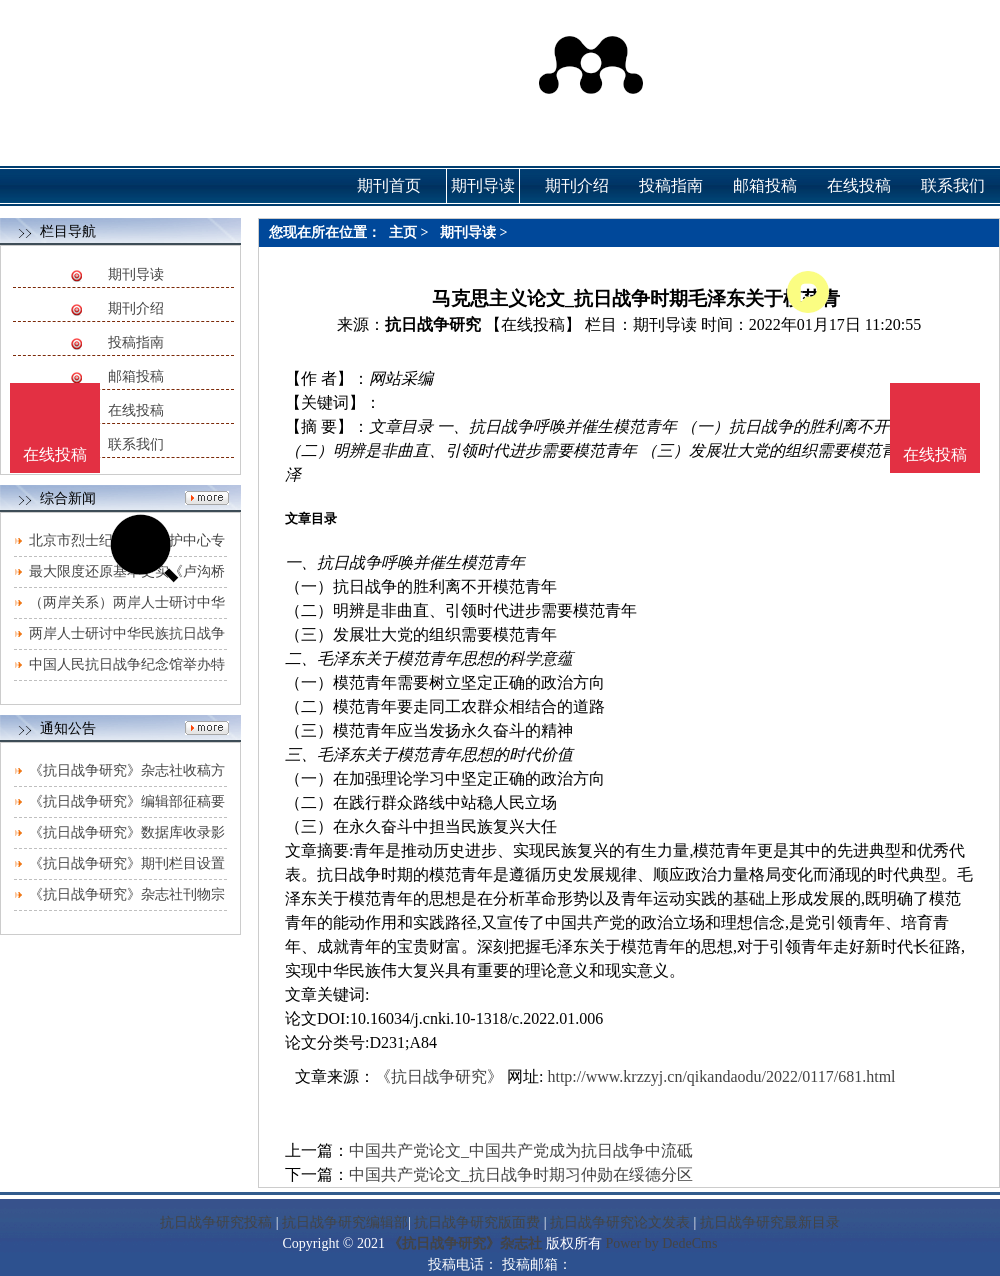 The height and width of the screenshot is (1276, 1000). What do you see at coordinates (144, 548) in the screenshot?
I see `search for content or items` at bounding box center [144, 548].